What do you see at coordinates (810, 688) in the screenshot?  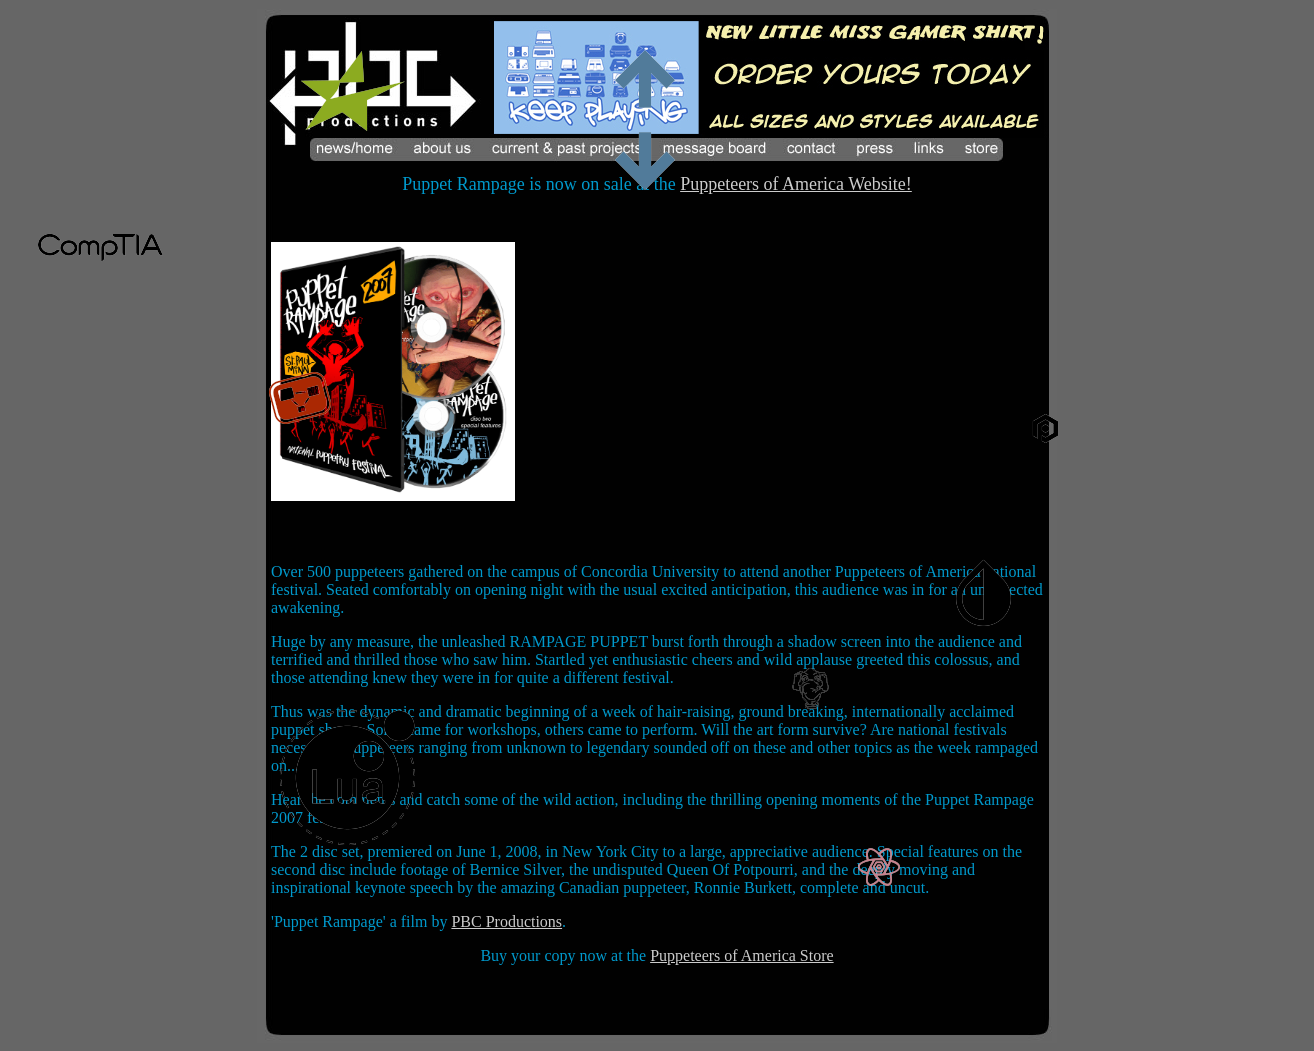 I see `packagist logo - php package repository` at bounding box center [810, 688].